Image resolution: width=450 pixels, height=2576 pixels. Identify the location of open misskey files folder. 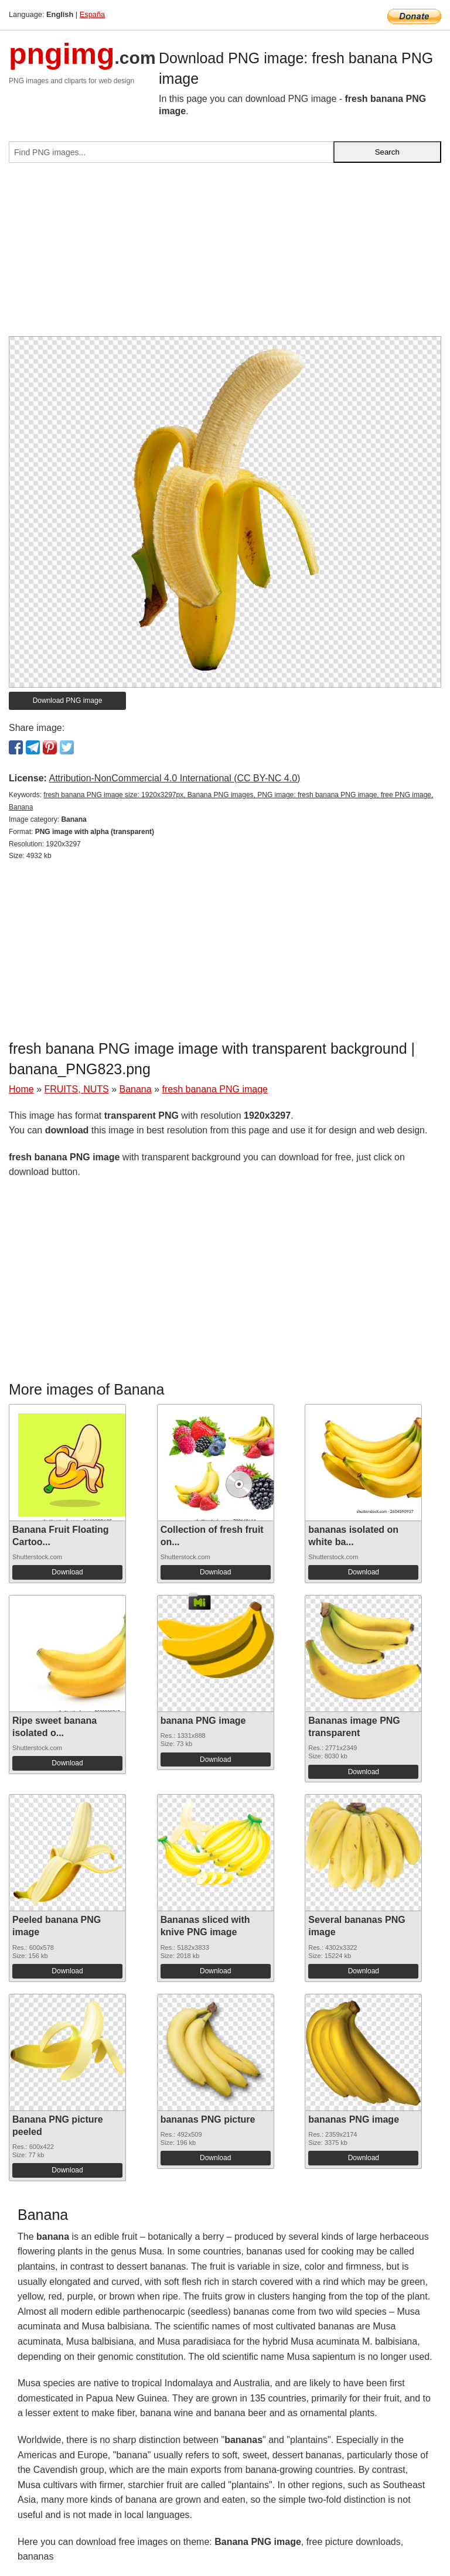
(199, 1601).